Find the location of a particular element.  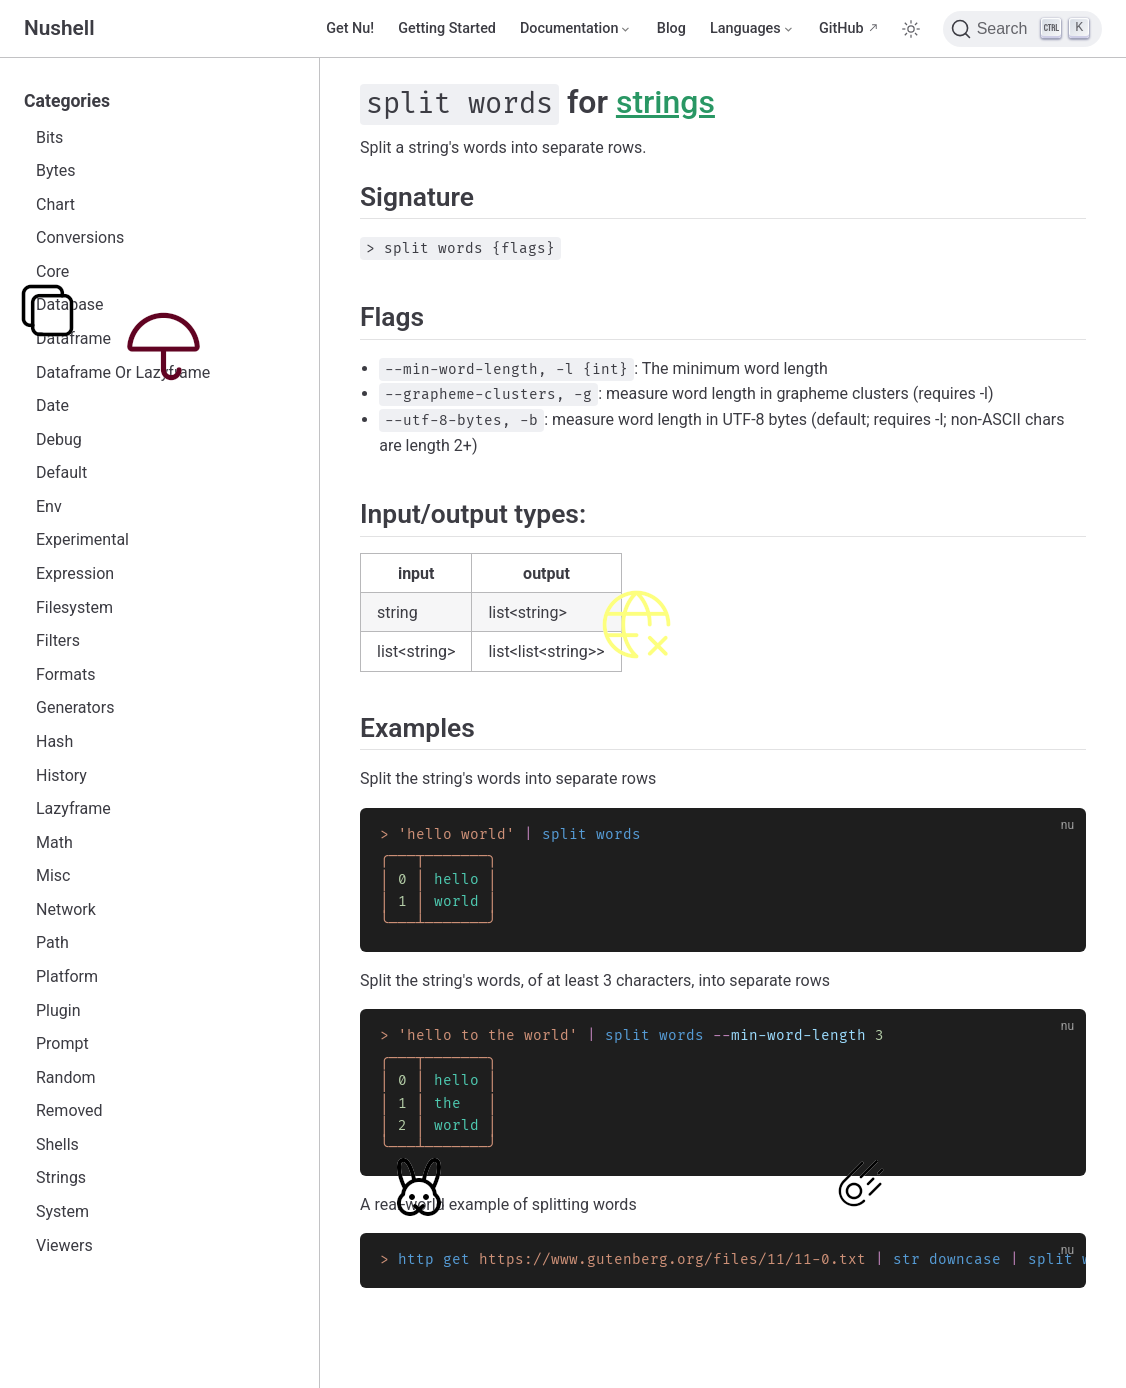

access pet or animal-related features is located at coordinates (419, 1188).